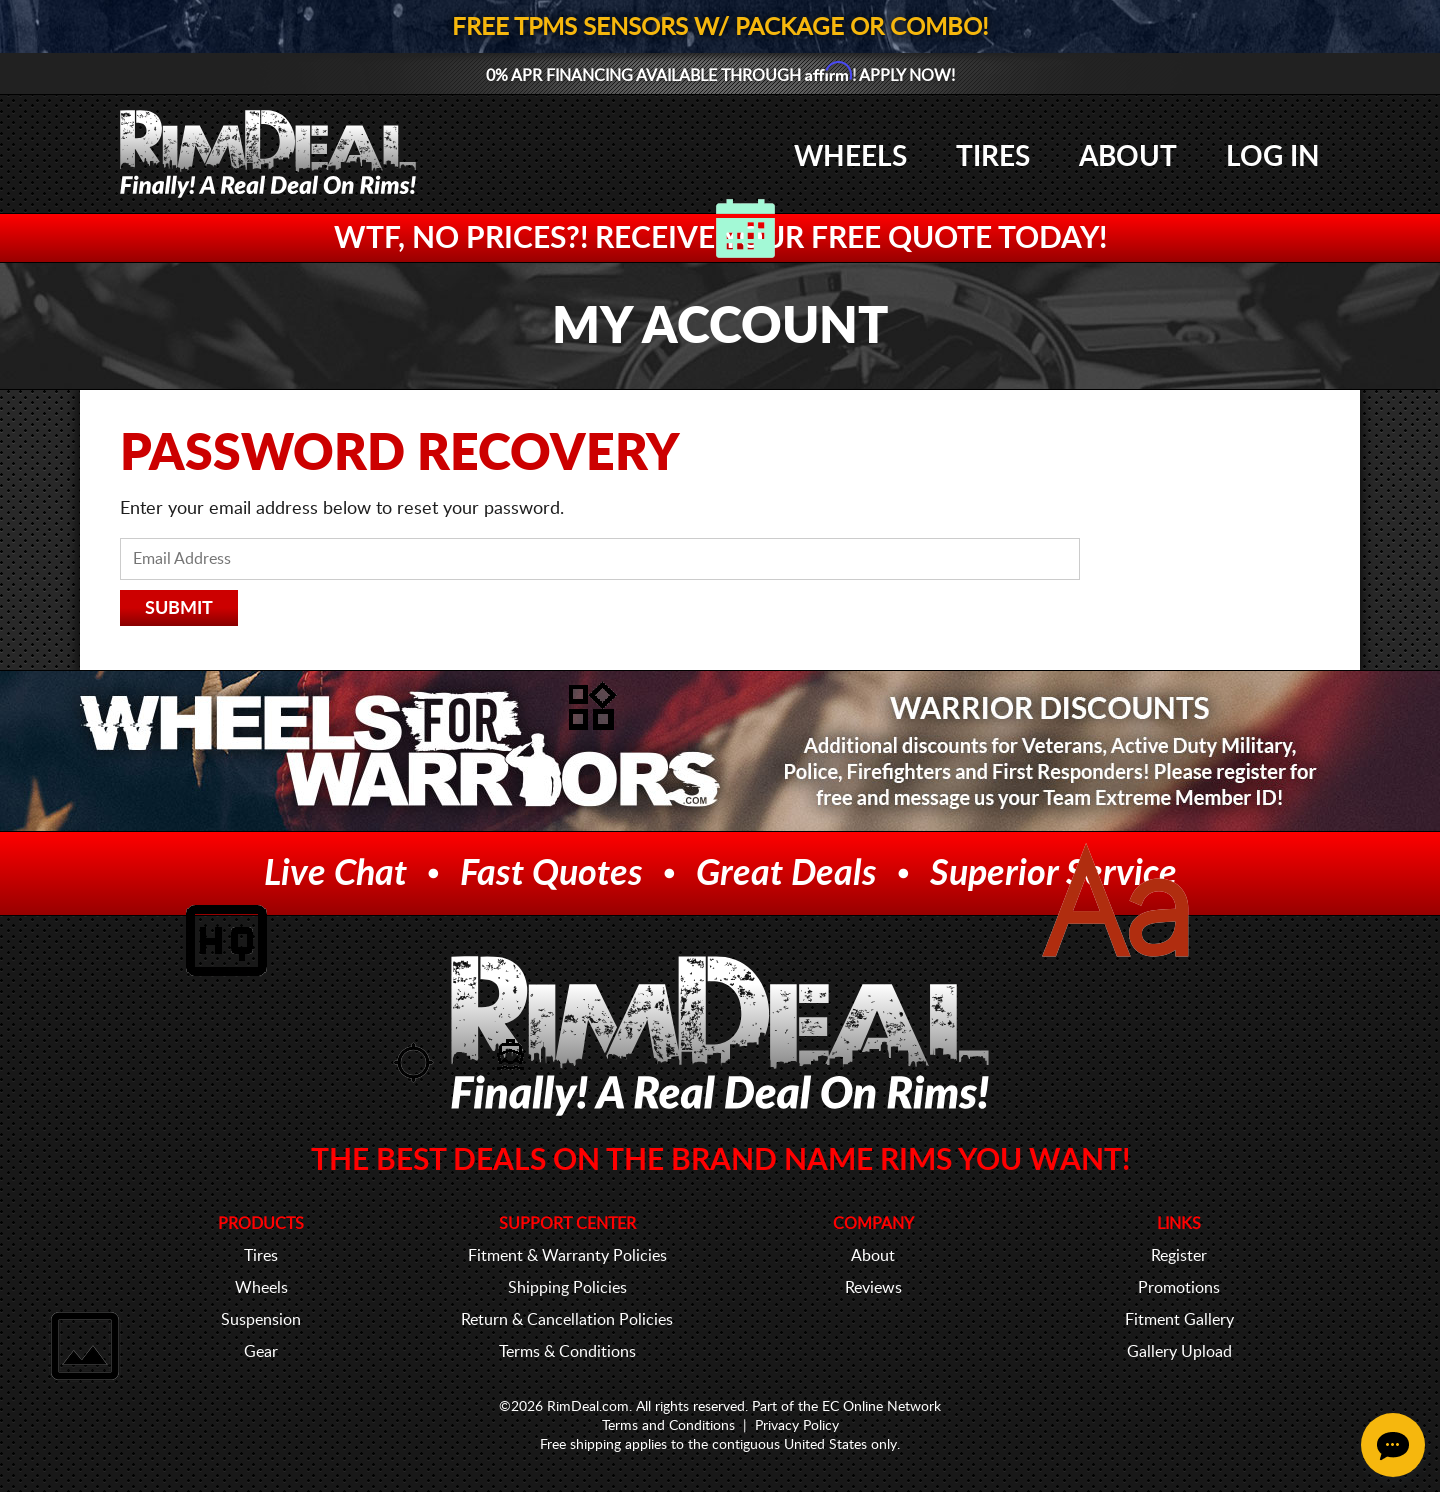  I want to click on GPS signal not yet acquired, so click(413, 1062).